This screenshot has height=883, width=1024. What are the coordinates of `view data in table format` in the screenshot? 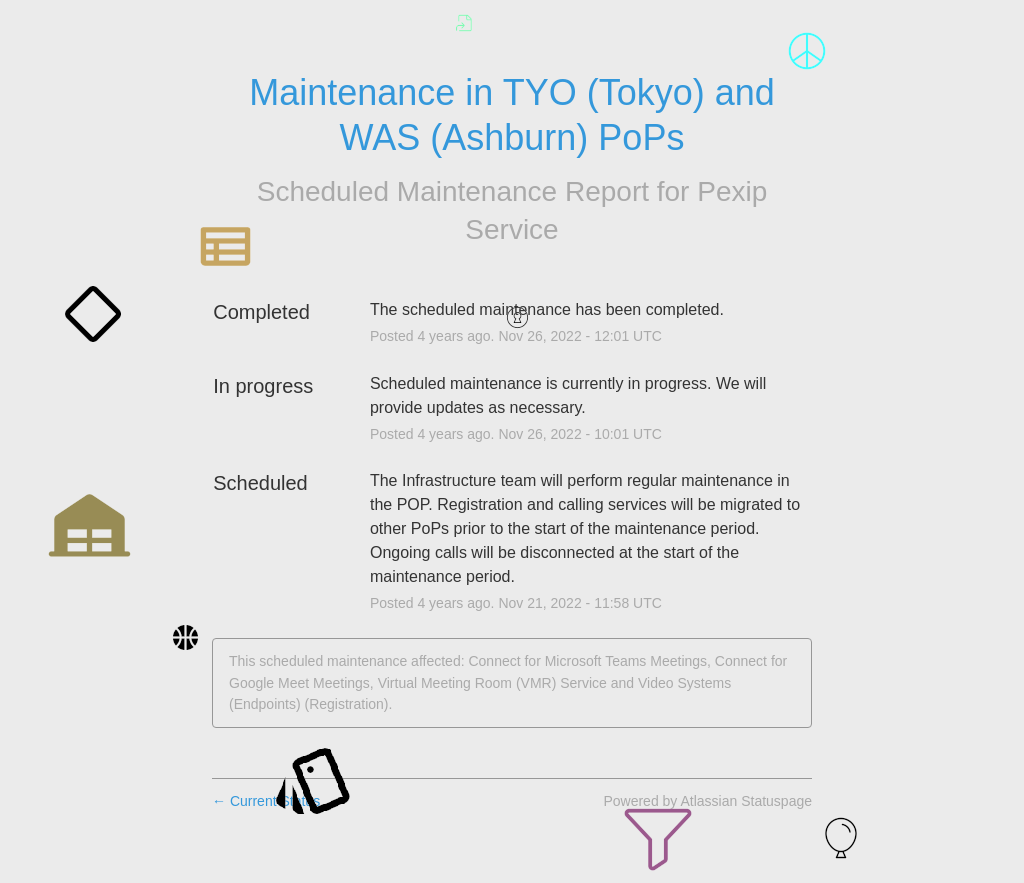 It's located at (225, 246).